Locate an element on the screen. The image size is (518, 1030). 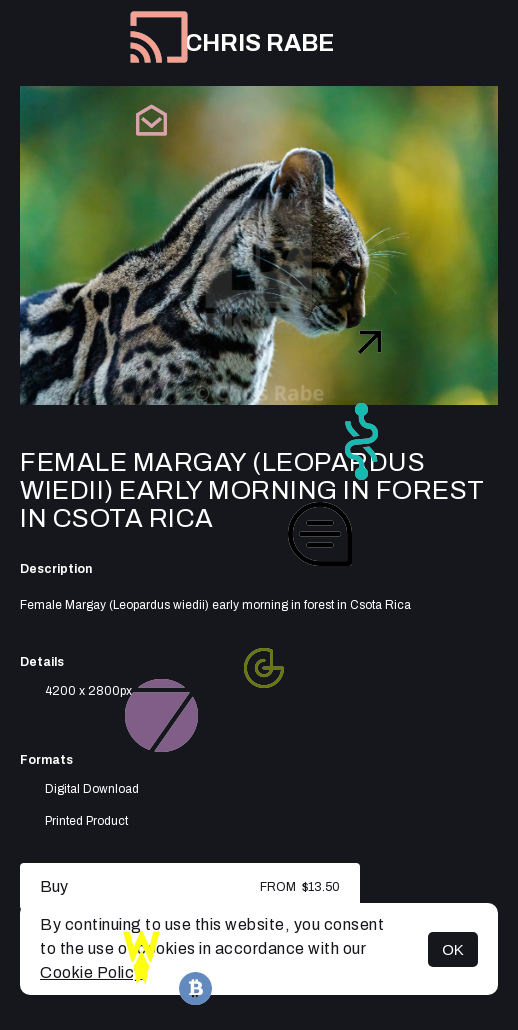
WP Rocket plugin logo is located at coordinates (141, 957).